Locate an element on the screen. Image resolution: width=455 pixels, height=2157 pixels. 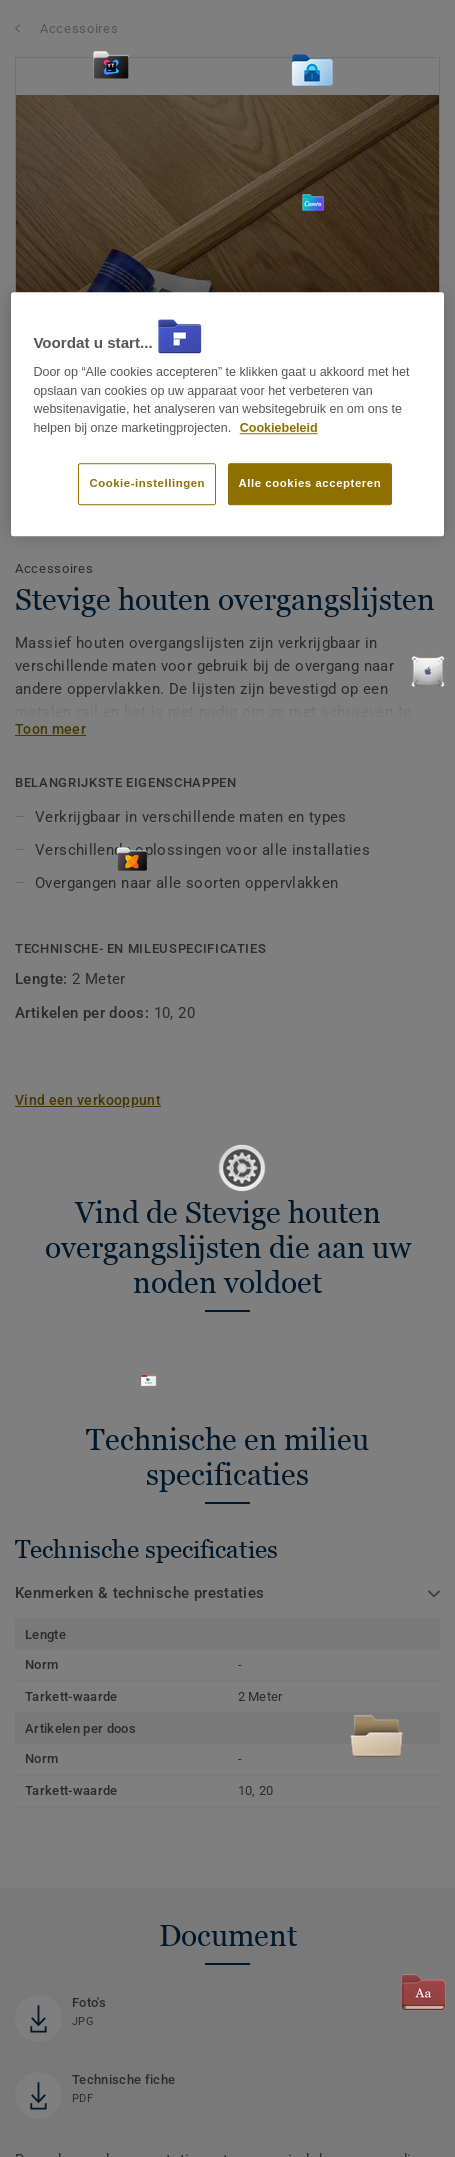
access microsoft intune company portal managed files is located at coordinates (312, 71).